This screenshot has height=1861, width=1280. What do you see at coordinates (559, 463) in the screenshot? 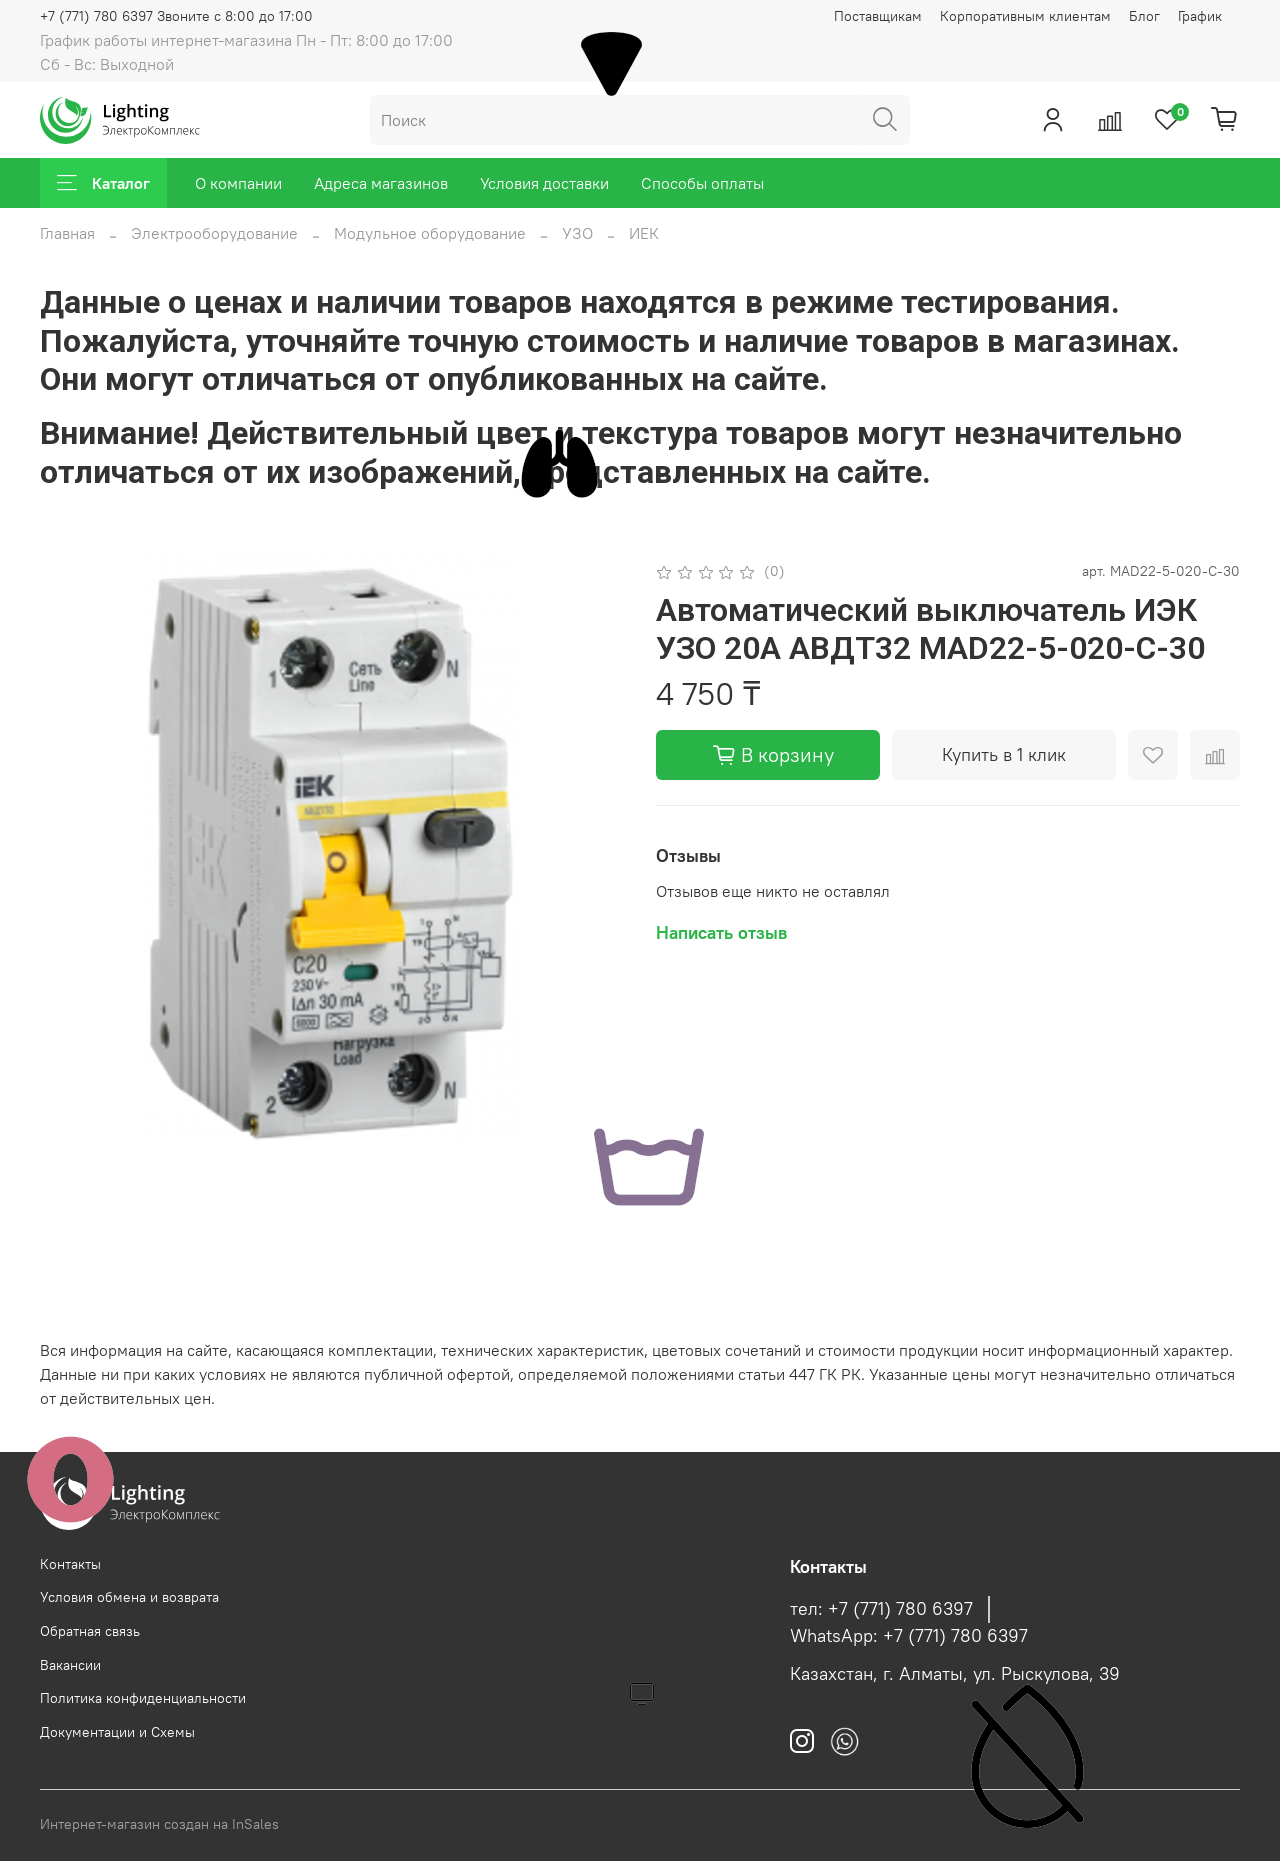
I see `access respiratory health information` at bounding box center [559, 463].